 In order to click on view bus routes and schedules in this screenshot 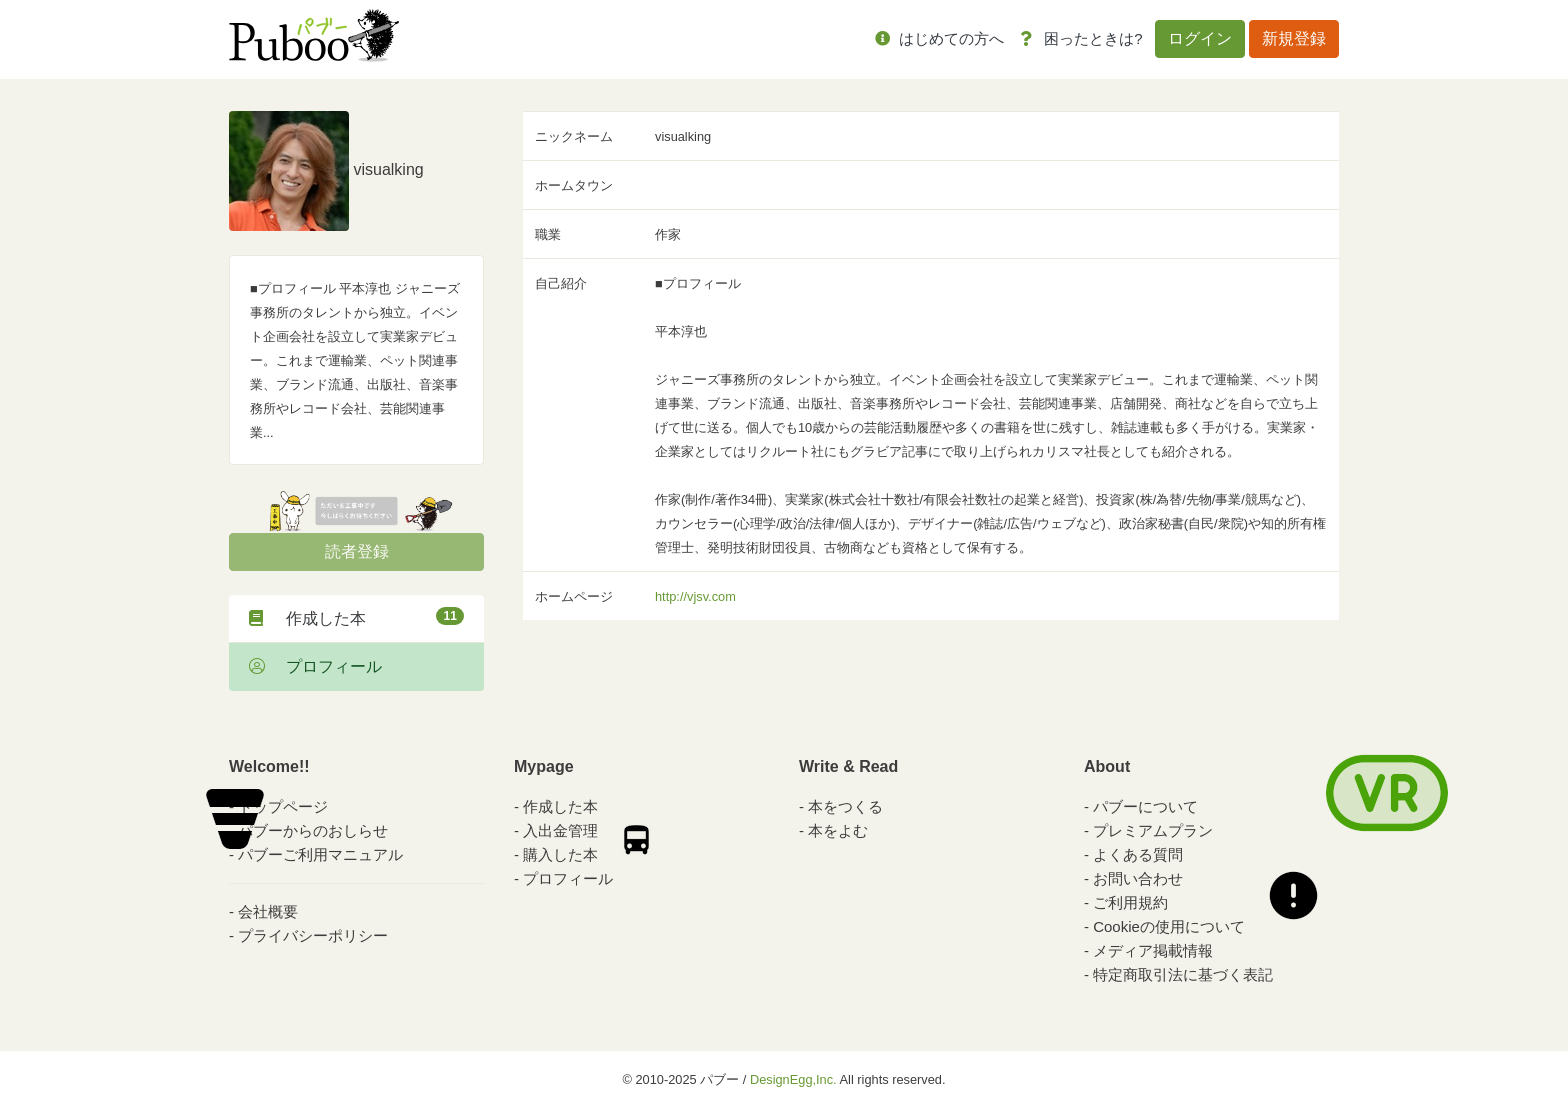, I will do `click(636, 840)`.